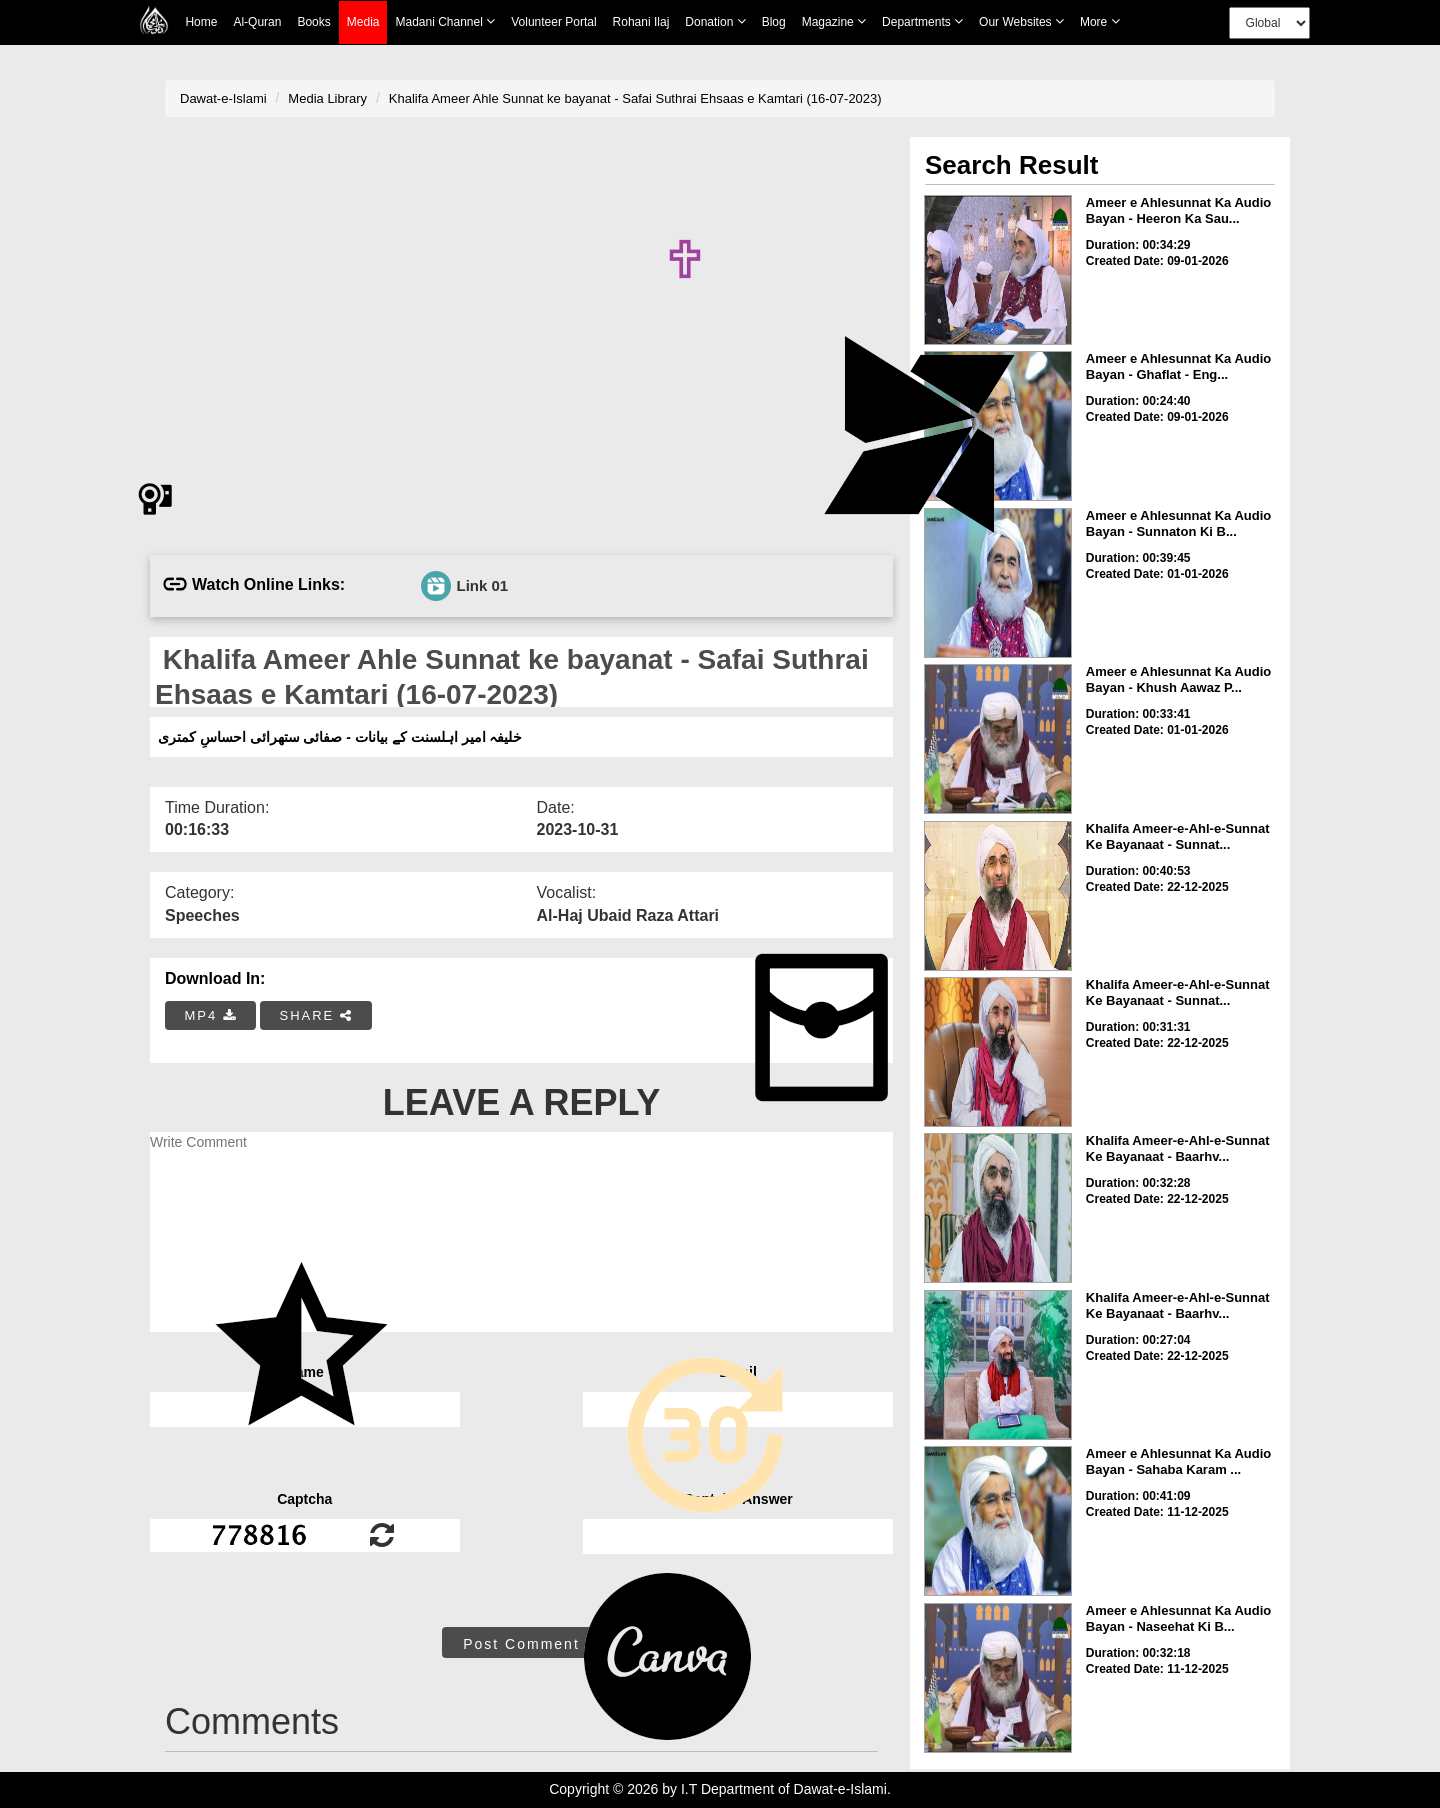 The width and height of the screenshot is (1440, 1808). I want to click on skip forward 30 seconds, so click(705, 1435).